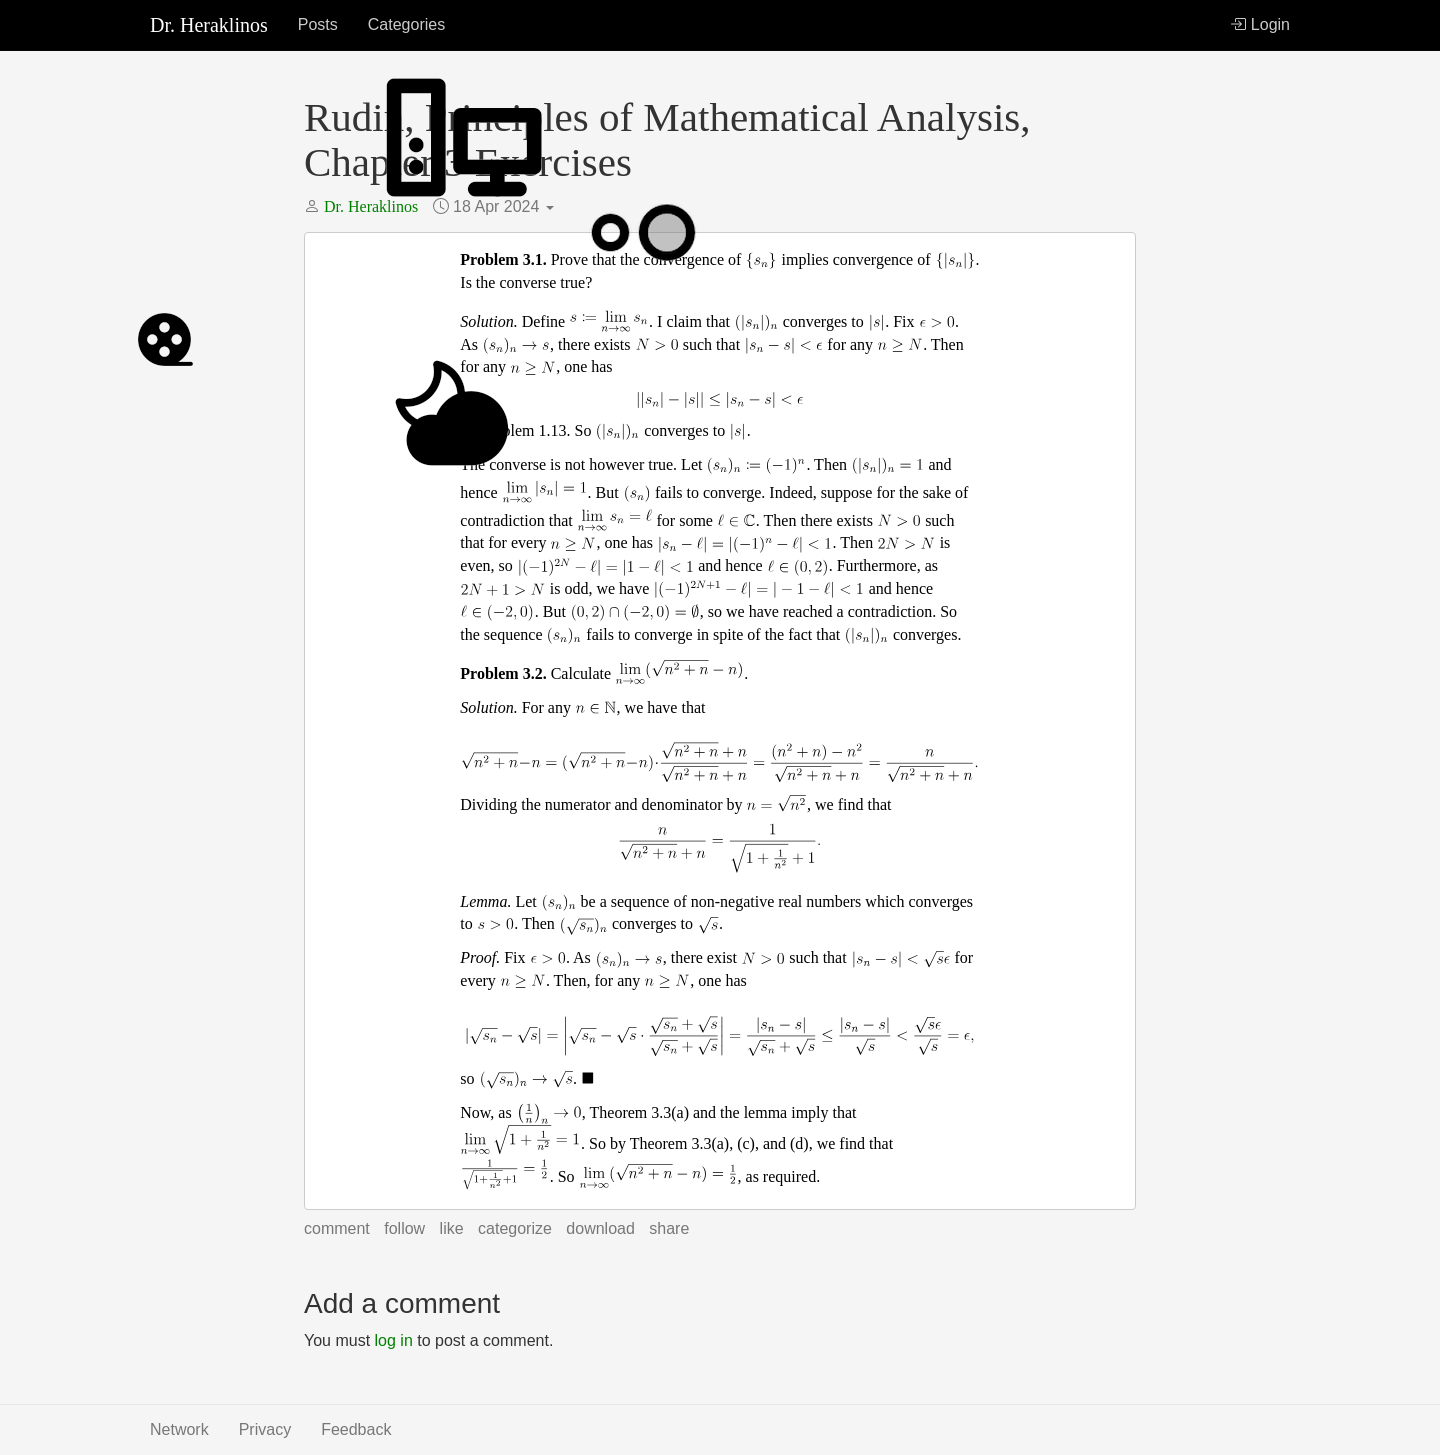 Image resolution: width=1440 pixels, height=1455 pixels. Describe the element at coordinates (460, 137) in the screenshot. I see `desktop computer or PC device` at that location.